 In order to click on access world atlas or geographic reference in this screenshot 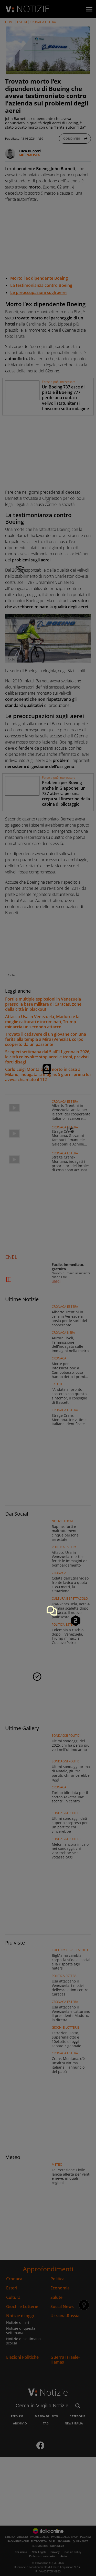, I will do `click(47, 1069)`.